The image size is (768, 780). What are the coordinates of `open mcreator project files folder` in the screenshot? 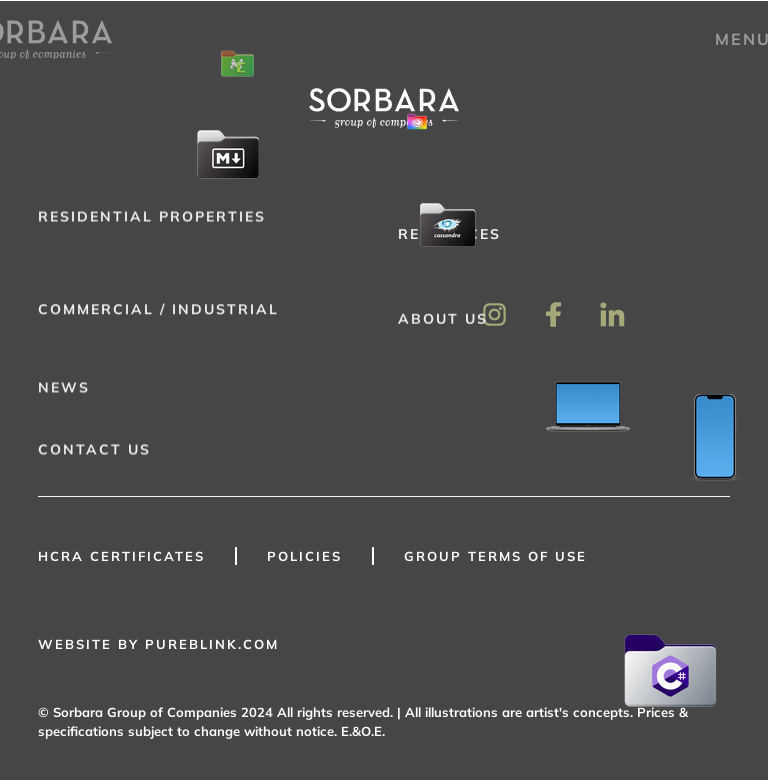 It's located at (237, 64).